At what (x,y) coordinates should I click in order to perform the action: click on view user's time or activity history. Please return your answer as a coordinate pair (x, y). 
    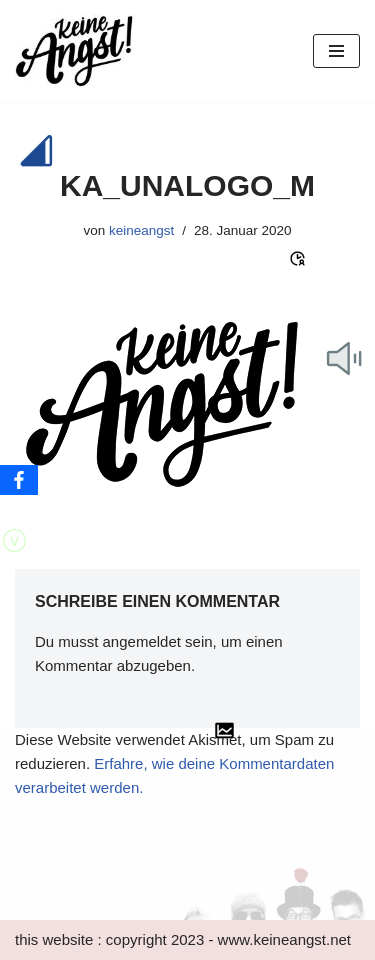
    Looking at the image, I should click on (297, 258).